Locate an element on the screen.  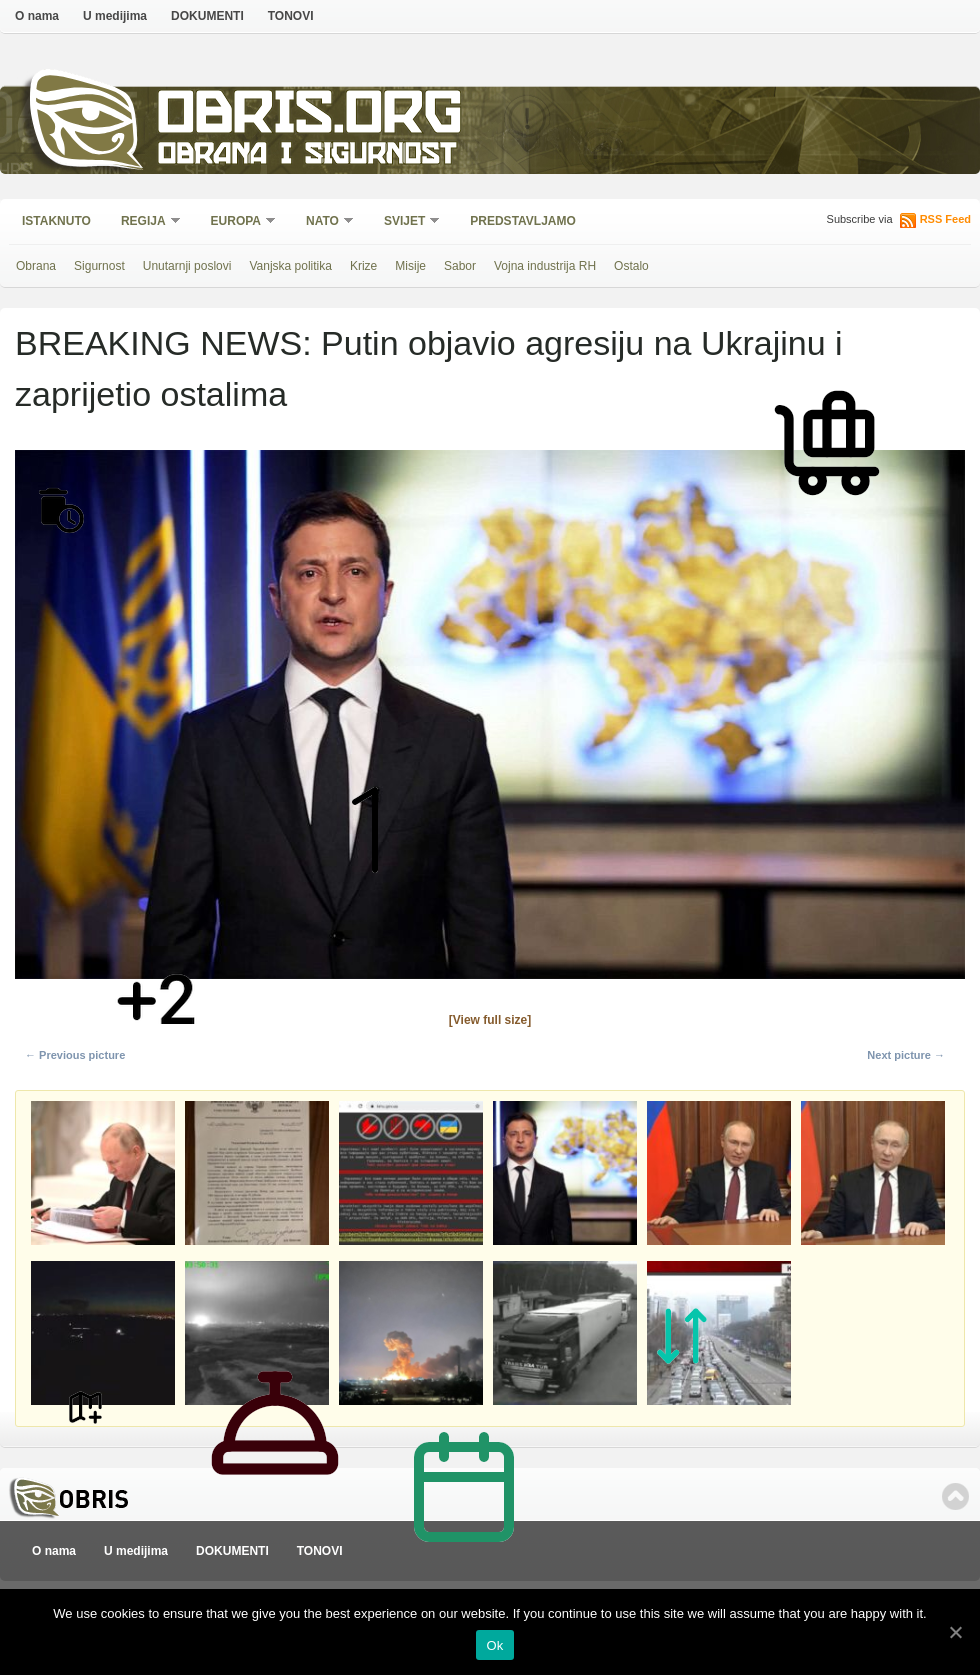
indicates first place or top ranking is located at coordinates (371, 830).